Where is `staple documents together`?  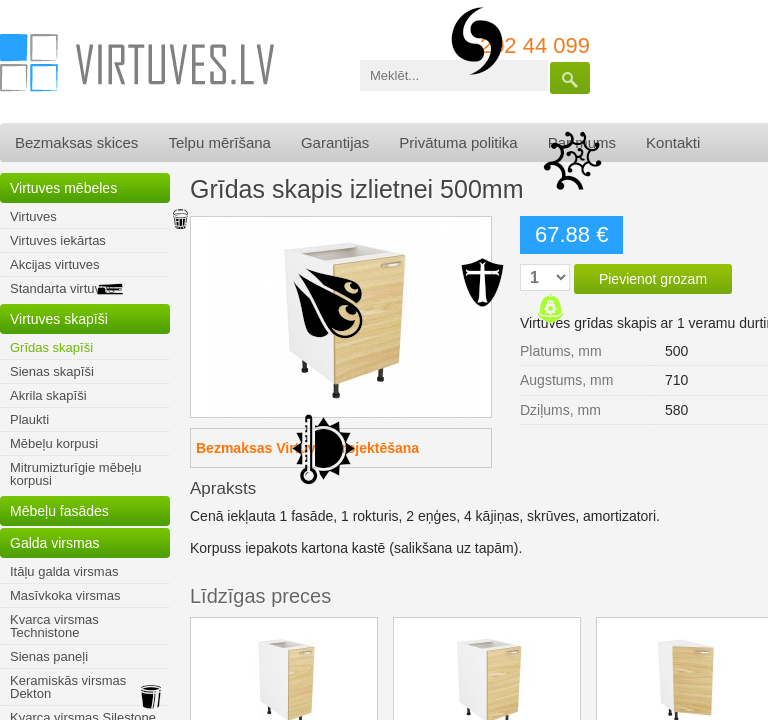
staple documents together is located at coordinates (110, 287).